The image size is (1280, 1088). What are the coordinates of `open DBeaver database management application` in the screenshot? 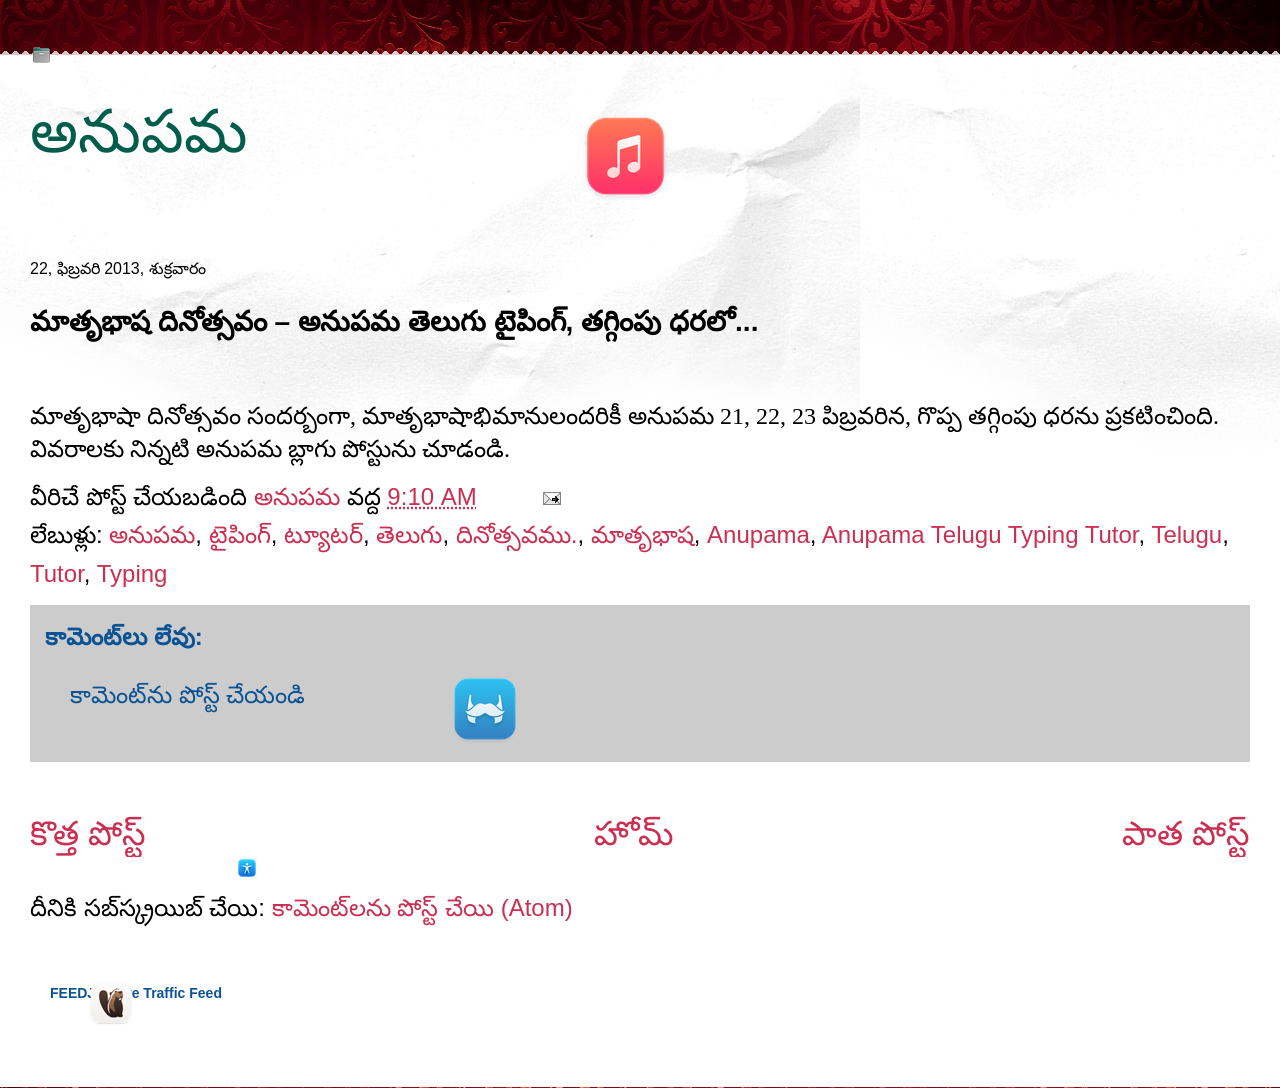 It's located at (111, 1003).